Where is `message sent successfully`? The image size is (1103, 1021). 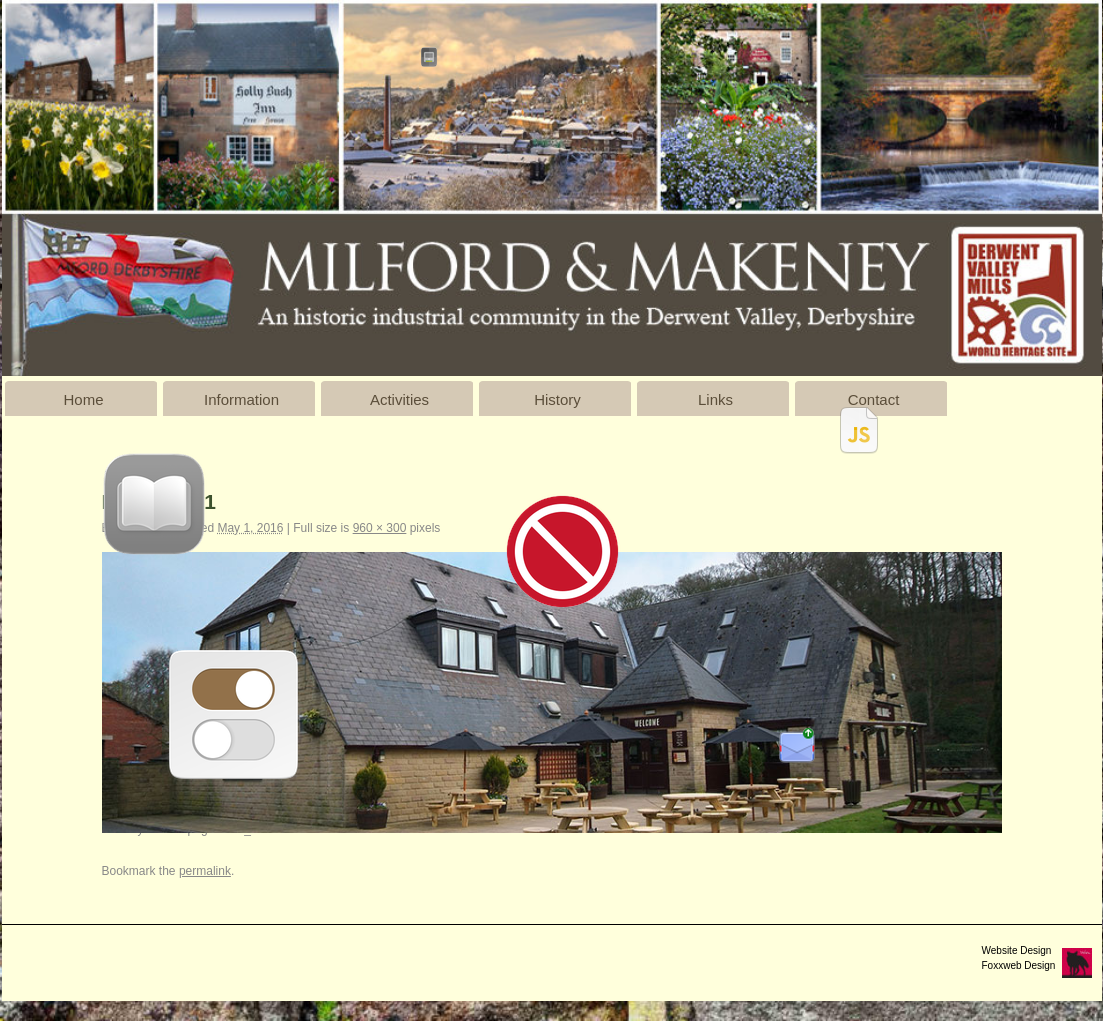
message sent successfully is located at coordinates (797, 747).